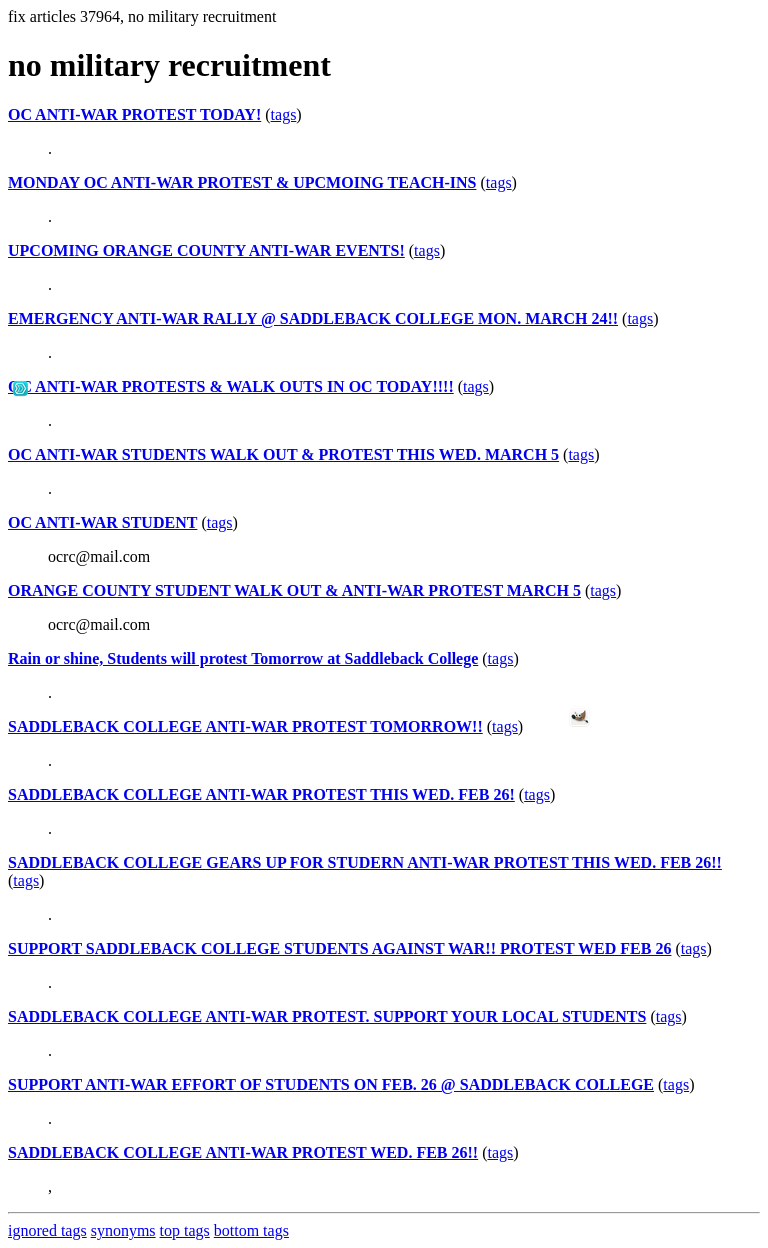 The height and width of the screenshot is (1248, 768). What do you see at coordinates (20, 388) in the screenshot?
I see `open synology drive cloud storage app` at bounding box center [20, 388].